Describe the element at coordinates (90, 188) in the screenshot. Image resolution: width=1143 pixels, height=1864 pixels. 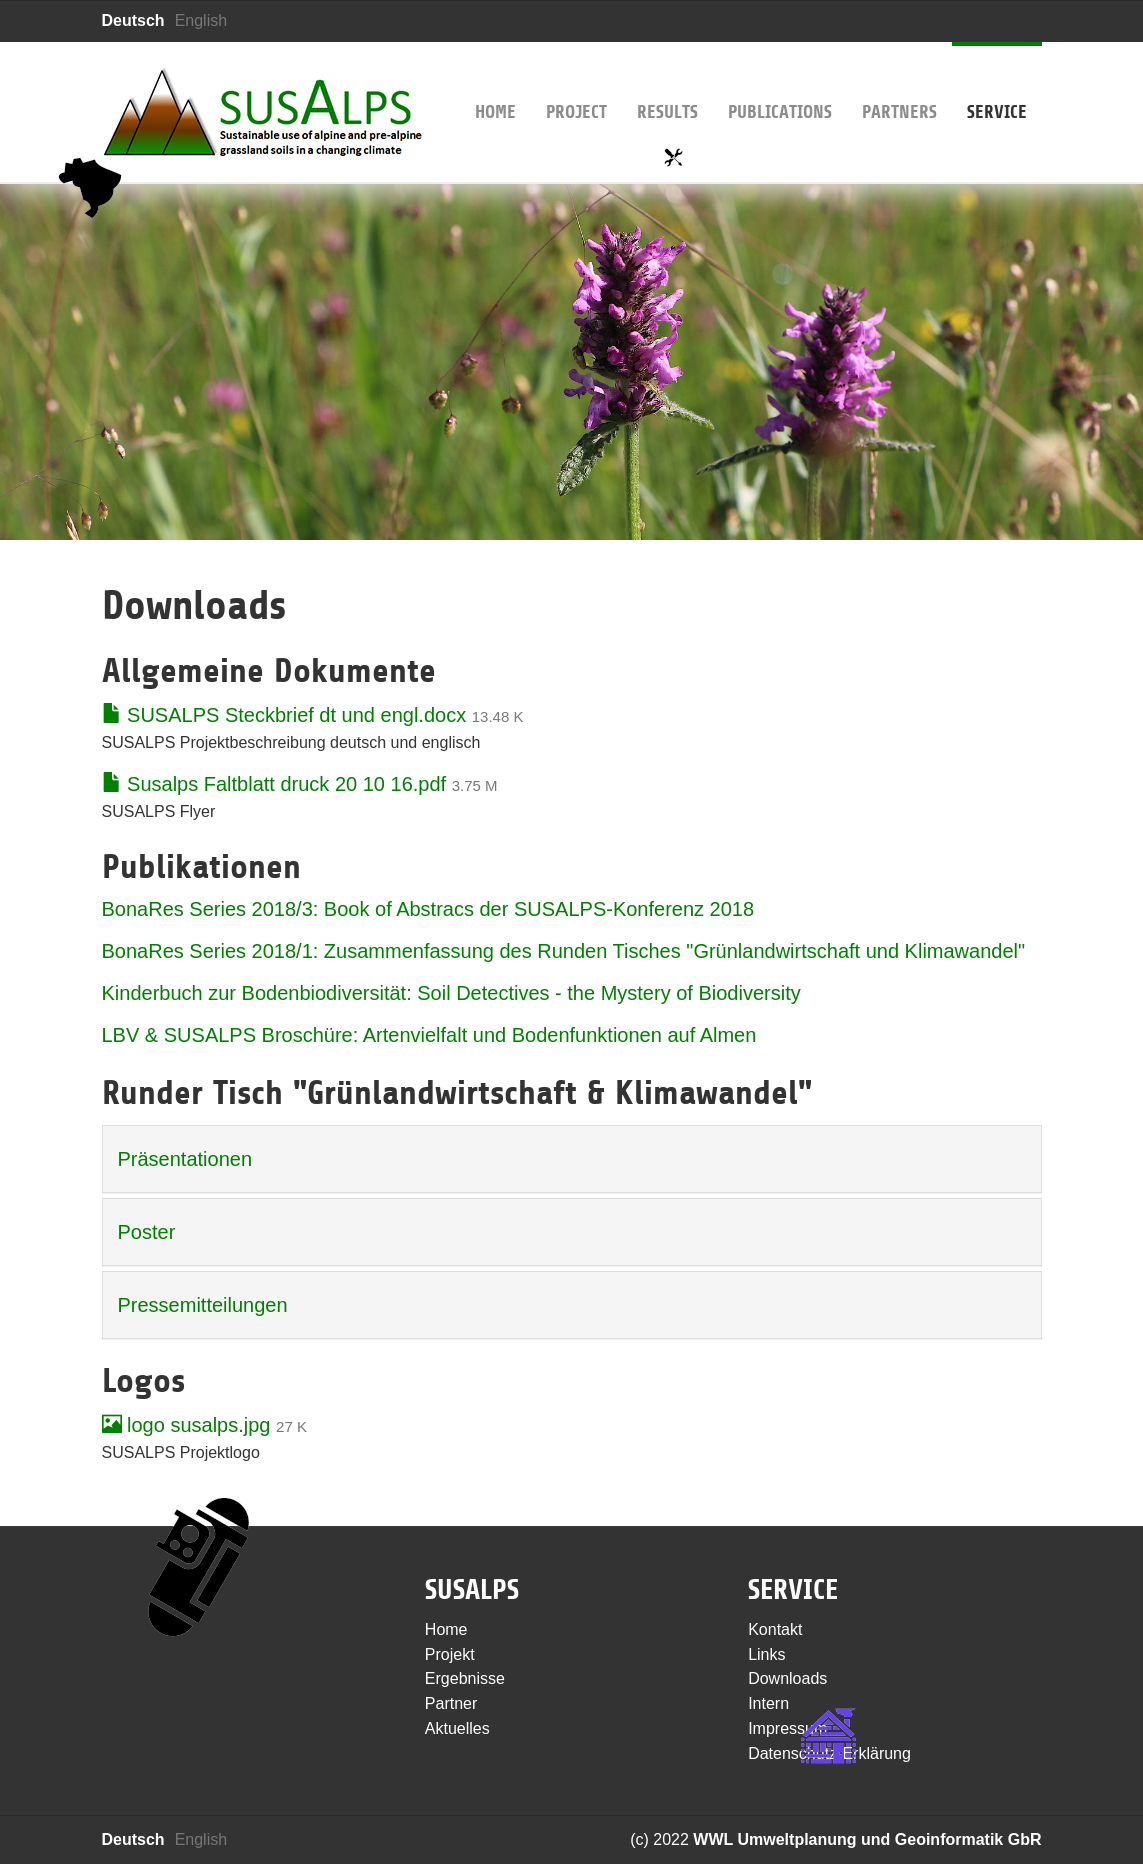
I see `select brazil as your country or region` at that location.